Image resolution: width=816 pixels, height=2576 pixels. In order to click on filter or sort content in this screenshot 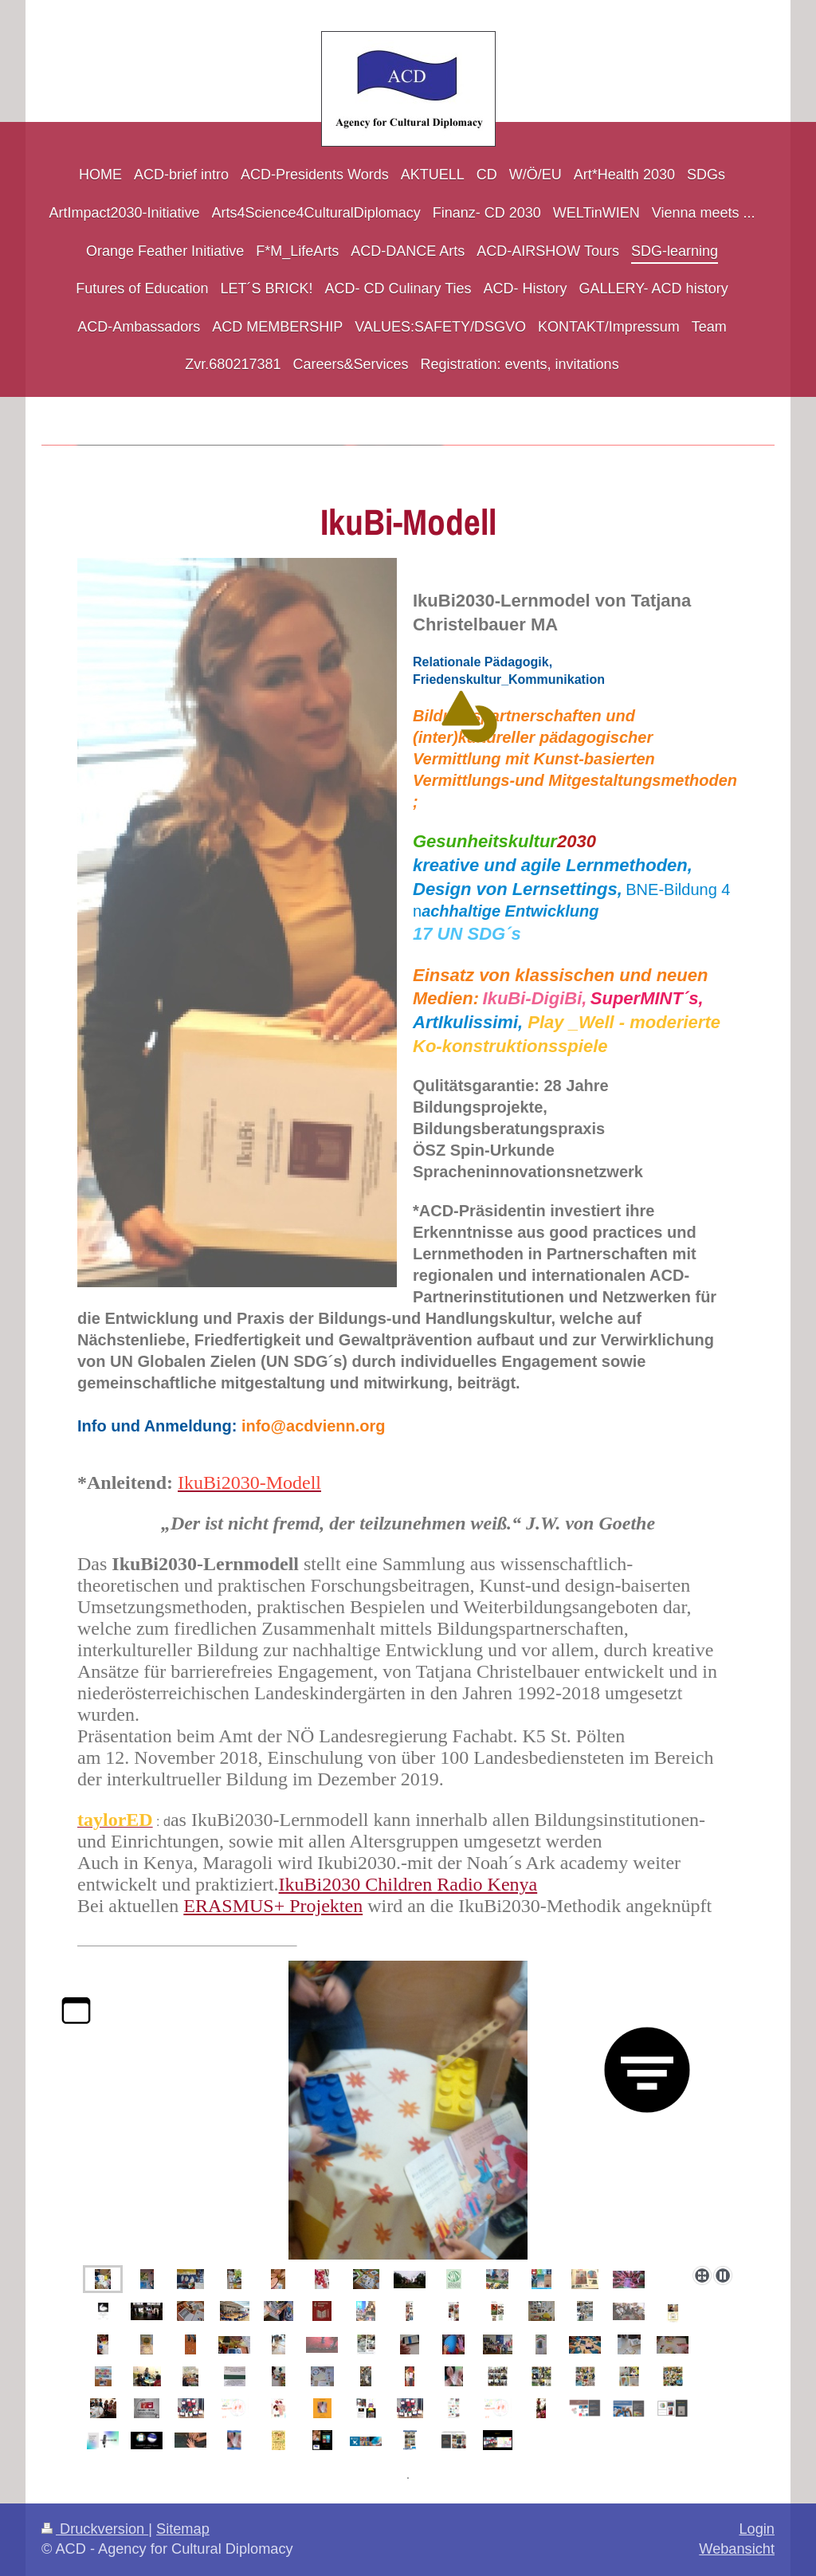, I will do `click(647, 2070)`.